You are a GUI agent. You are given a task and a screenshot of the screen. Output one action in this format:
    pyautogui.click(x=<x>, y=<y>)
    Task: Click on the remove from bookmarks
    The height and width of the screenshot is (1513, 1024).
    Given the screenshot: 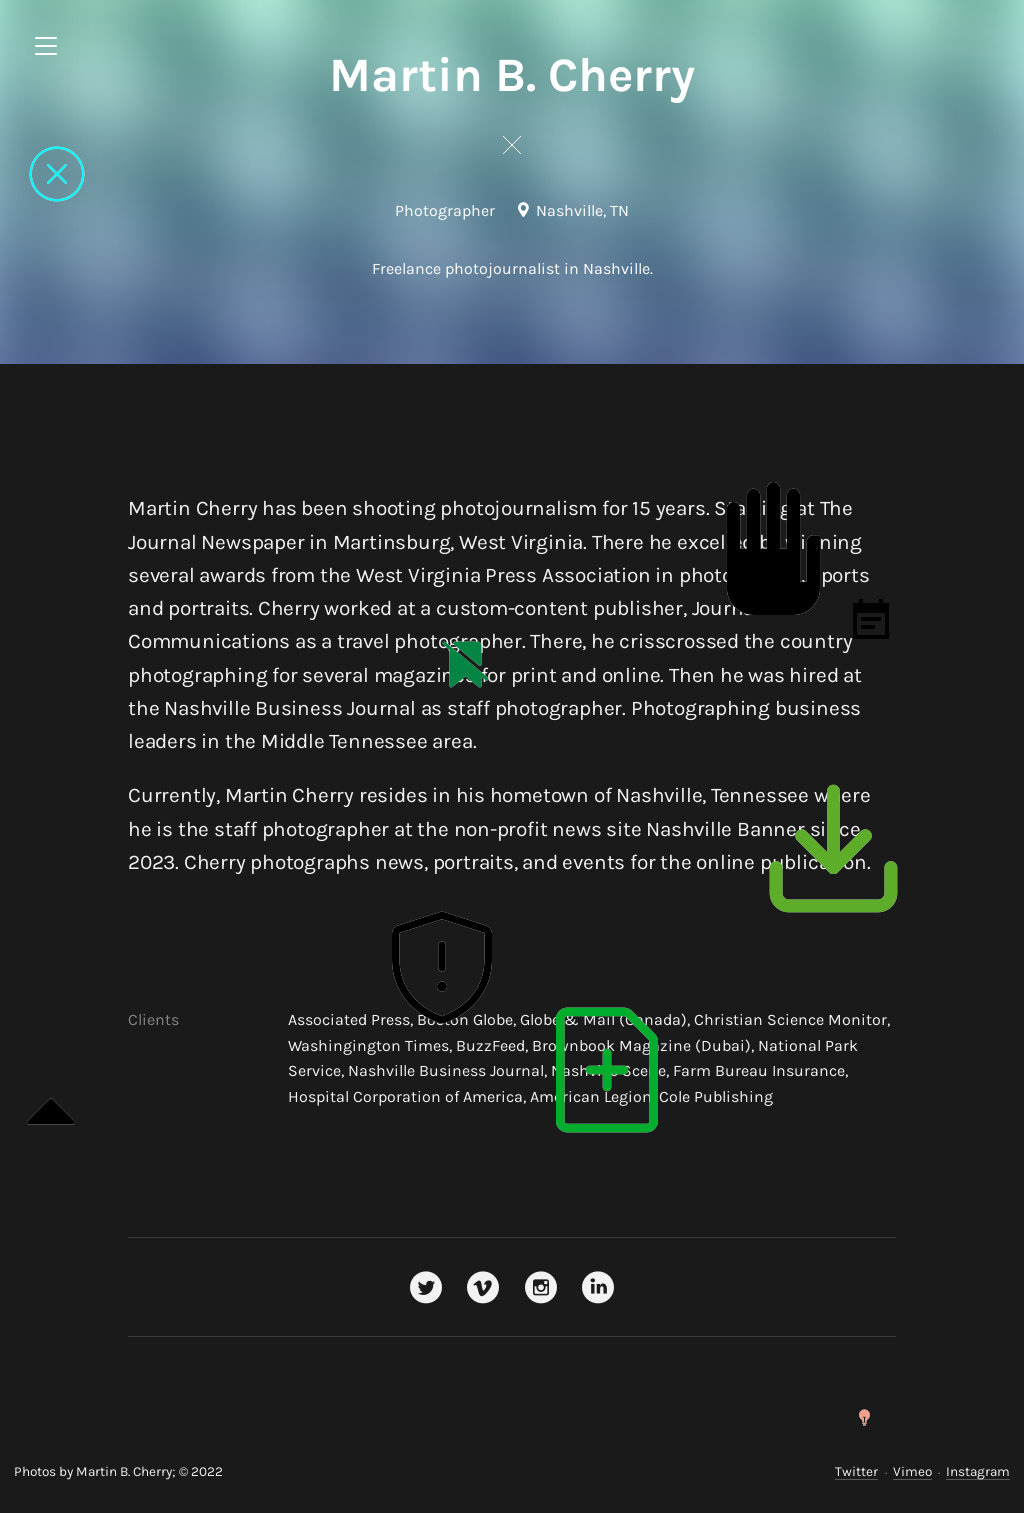 What is the action you would take?
    pyautogui.click(x=465, y=664)
    